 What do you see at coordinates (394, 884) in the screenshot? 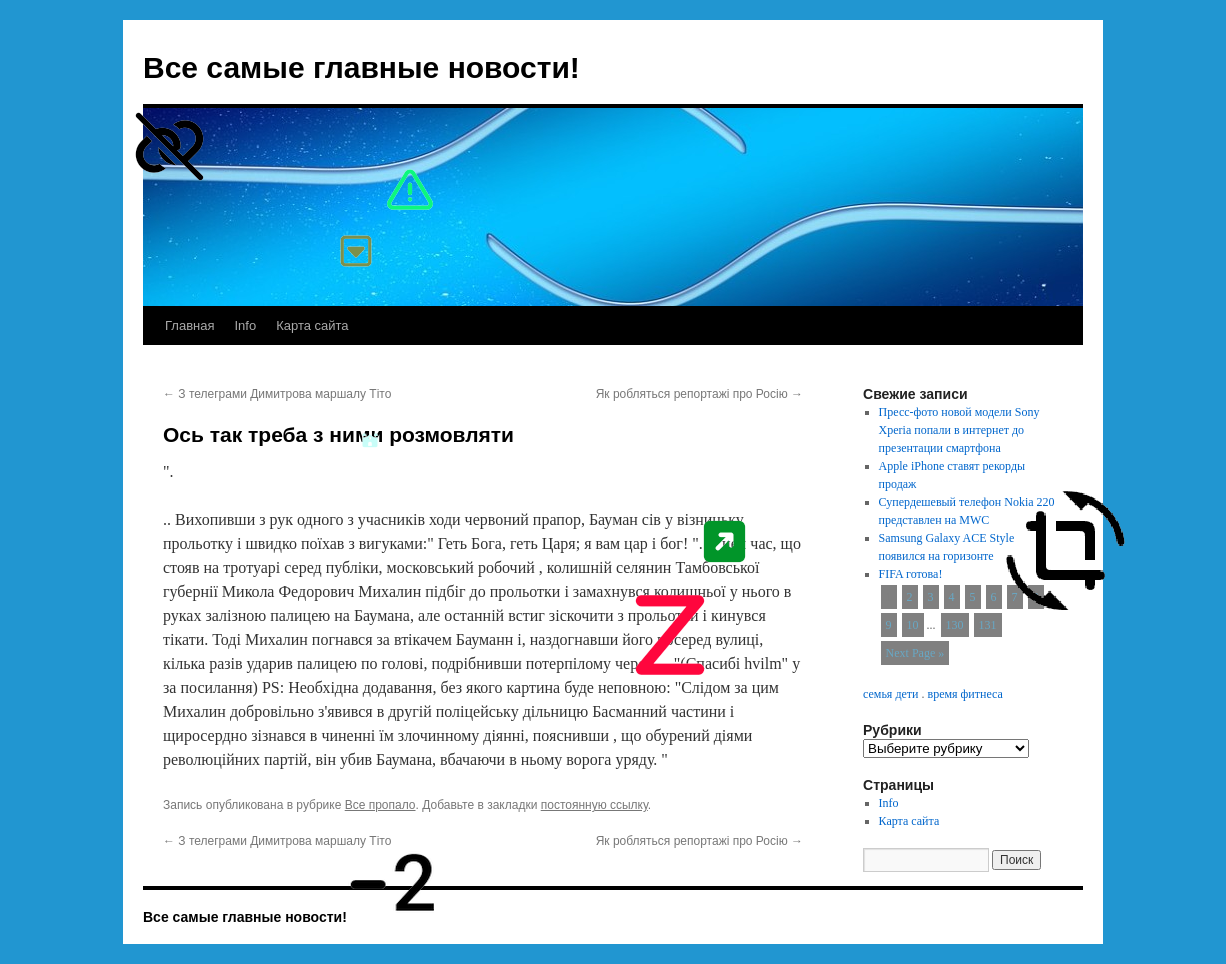
I see `decrease exposure by 2 stops` at bounding box center [394, 884].